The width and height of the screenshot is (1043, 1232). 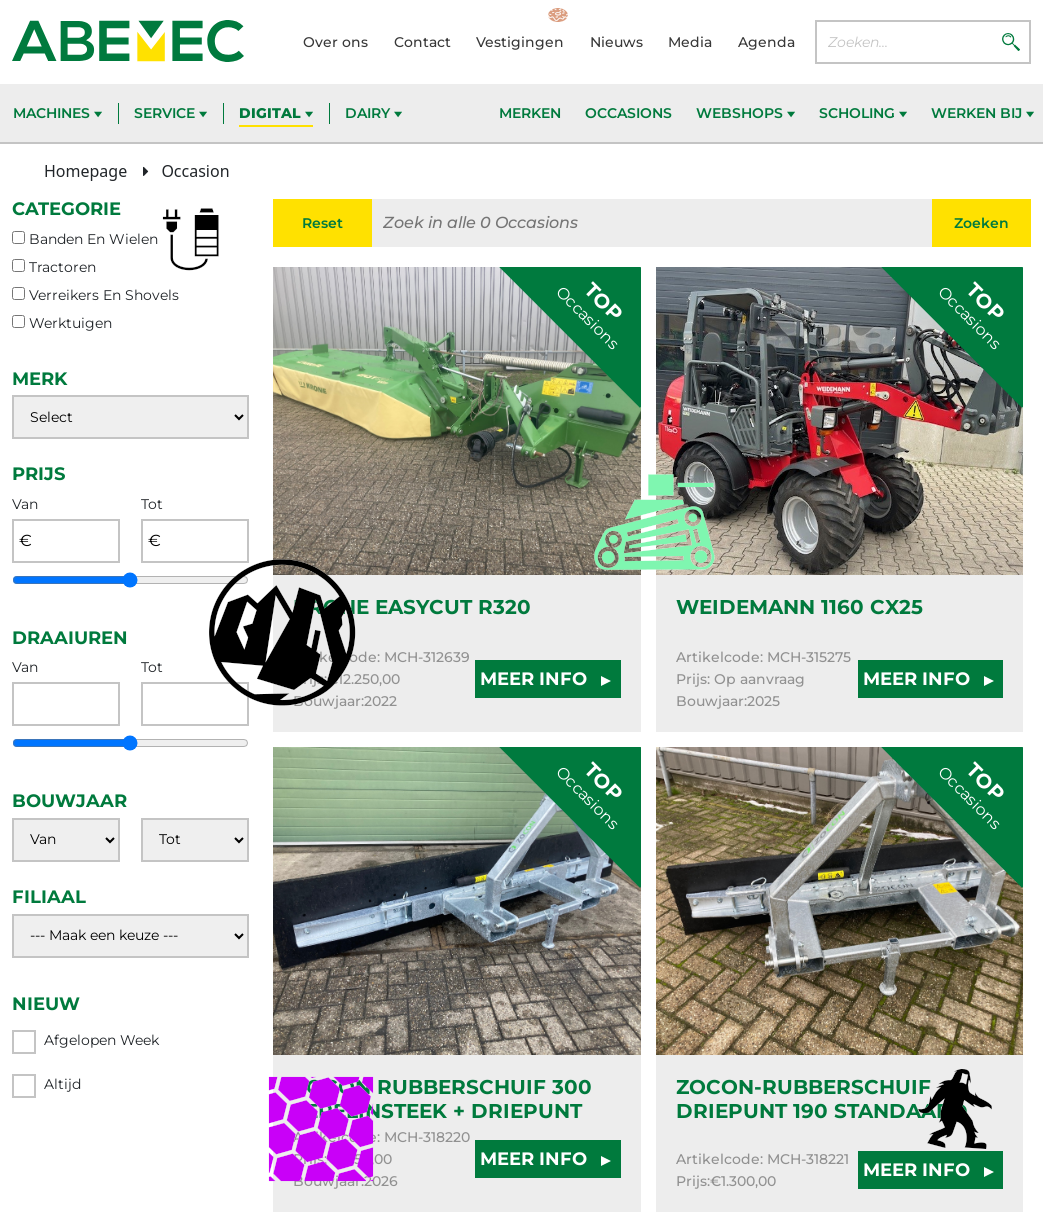 I want to click on device is currently charging, so click(x=192, y=240).